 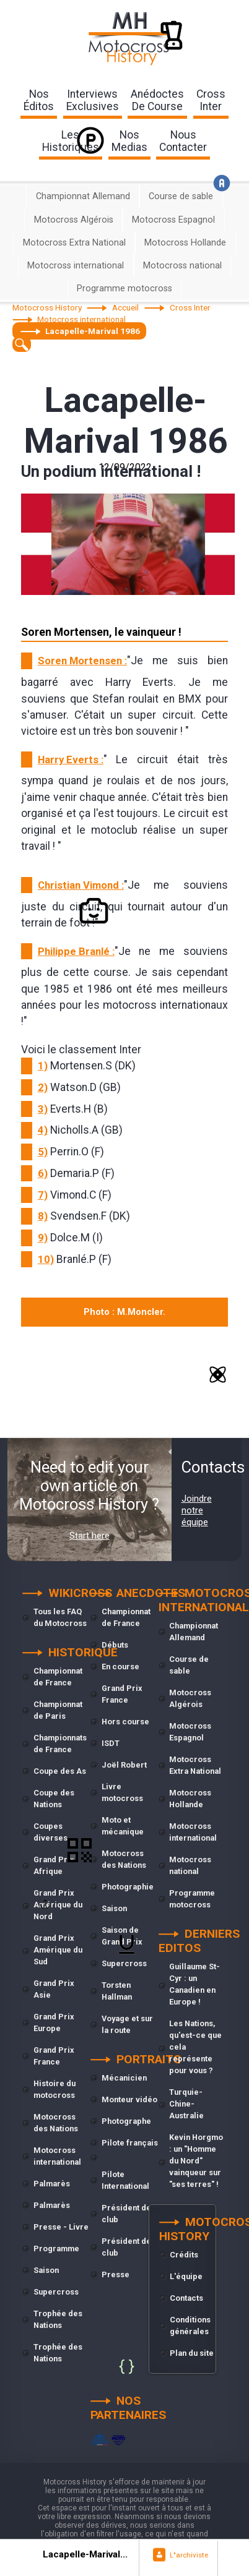 What do you see at coordinates (45, 1904) in the screenshot?
I see `upload file or content` at bounding box center [45, 1904].